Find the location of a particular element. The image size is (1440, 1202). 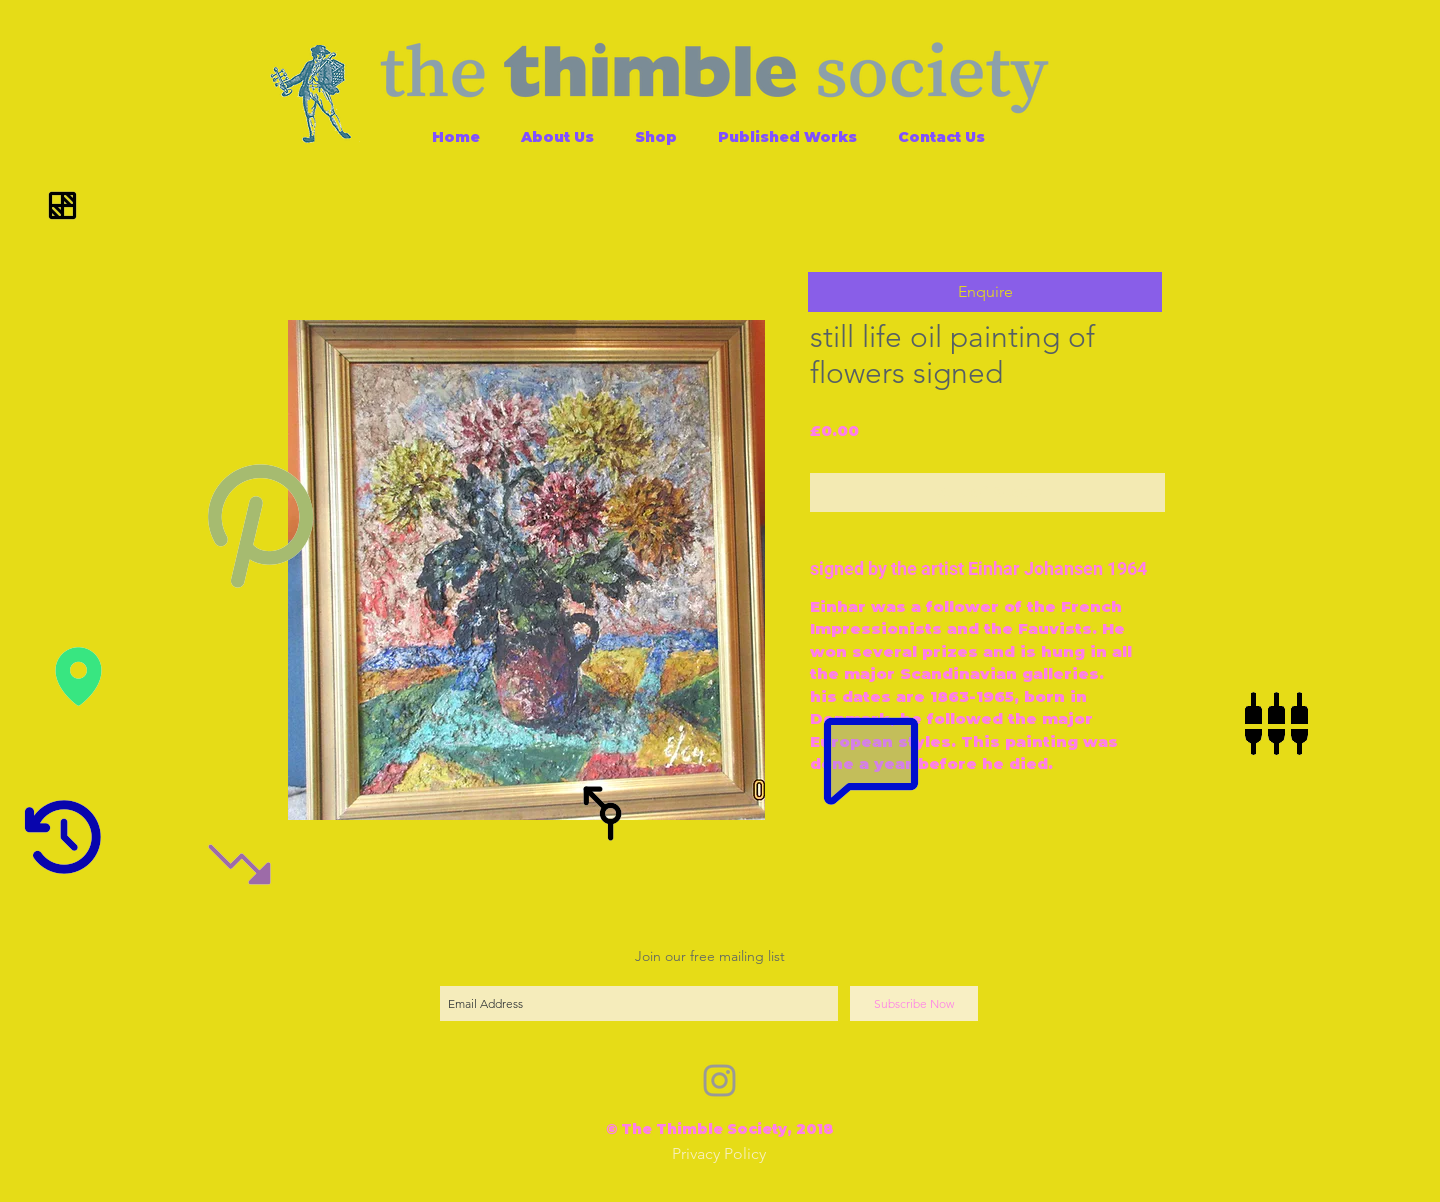

view history or recent activity is located at coordinates (64, 837).